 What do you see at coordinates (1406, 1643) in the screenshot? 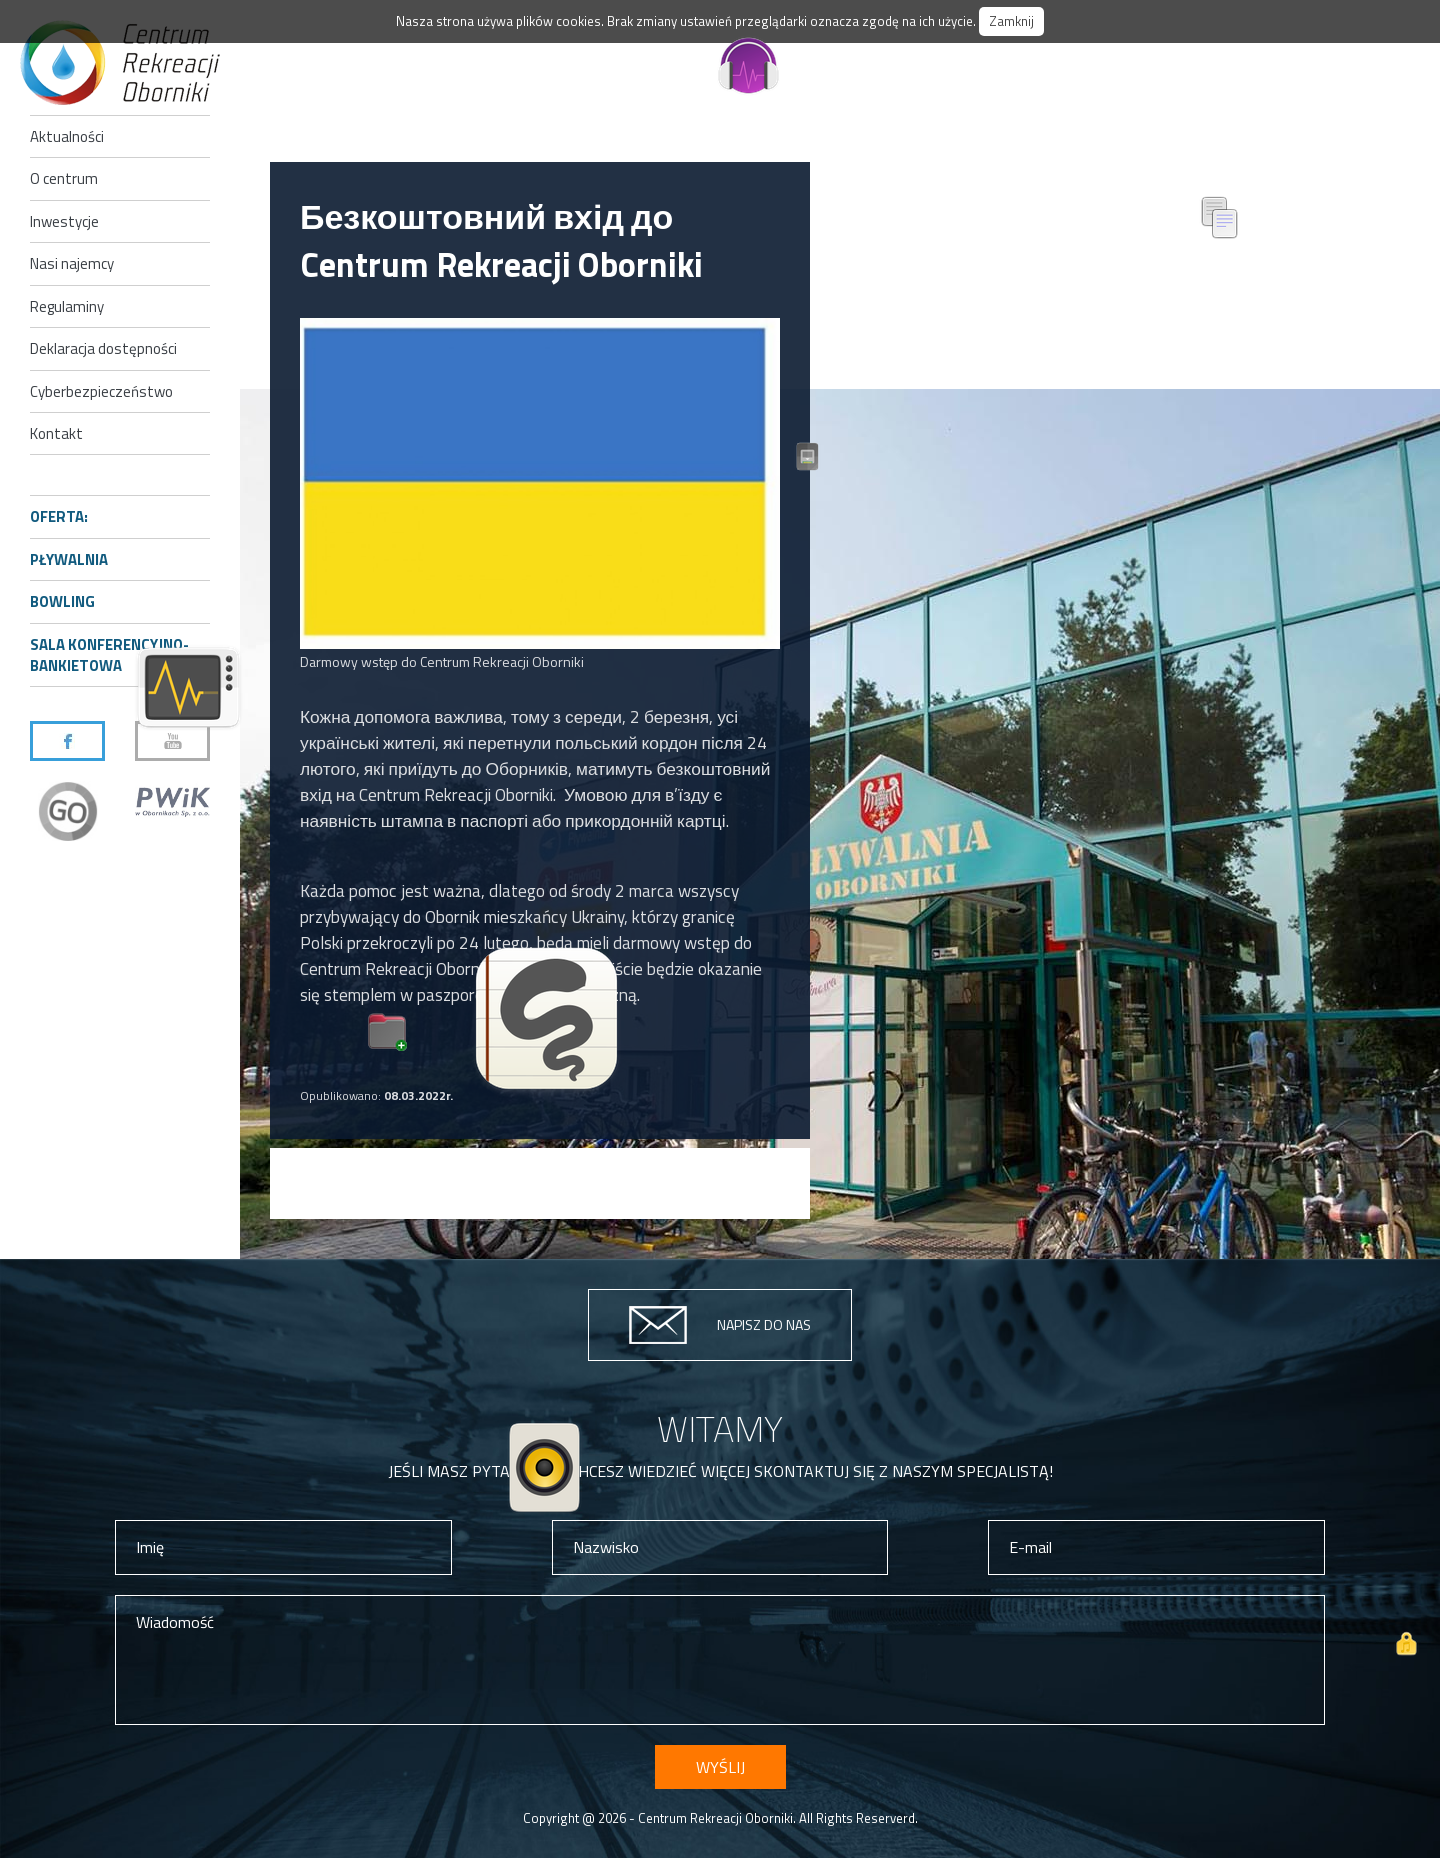
I see `open EarTag music tagging application` at bounding box center [1406, 1643].